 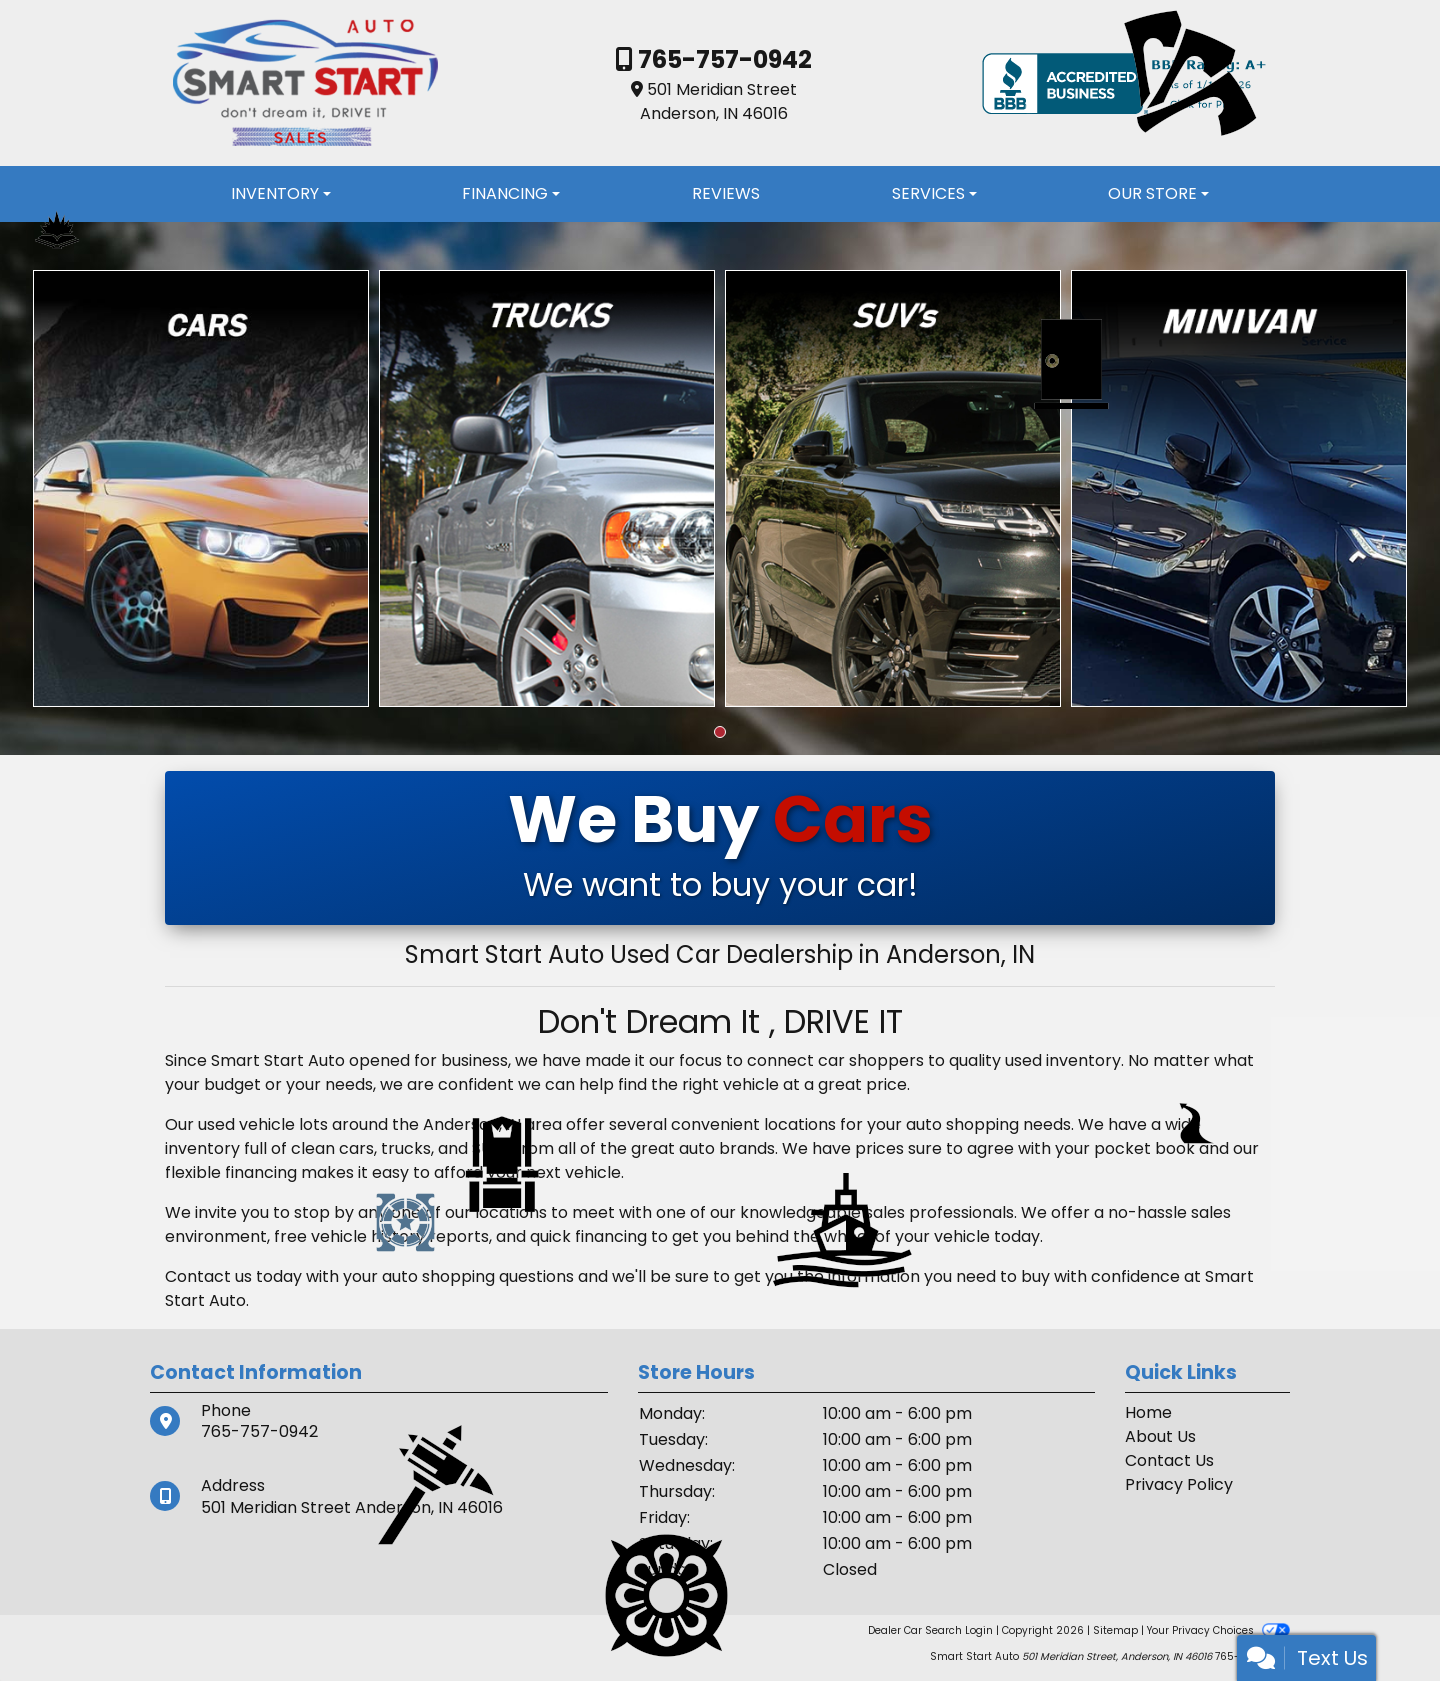 I want to click on decorative floral game emblem or badge, so click(x=666, y=1595).